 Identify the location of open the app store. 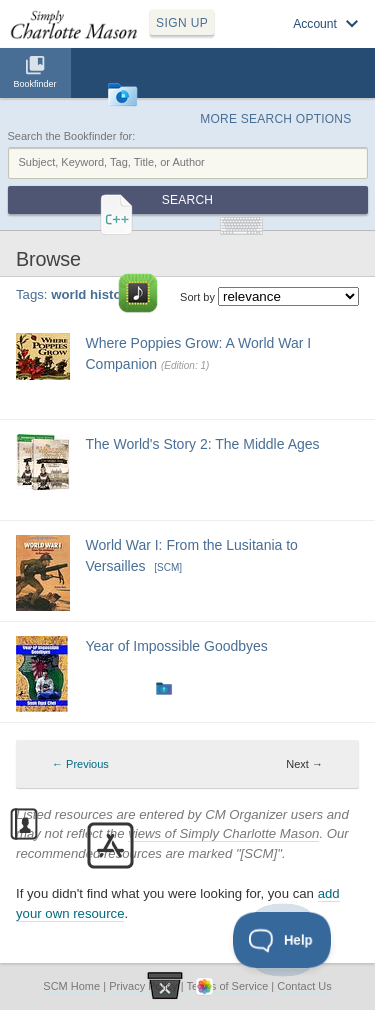
(110, 845).